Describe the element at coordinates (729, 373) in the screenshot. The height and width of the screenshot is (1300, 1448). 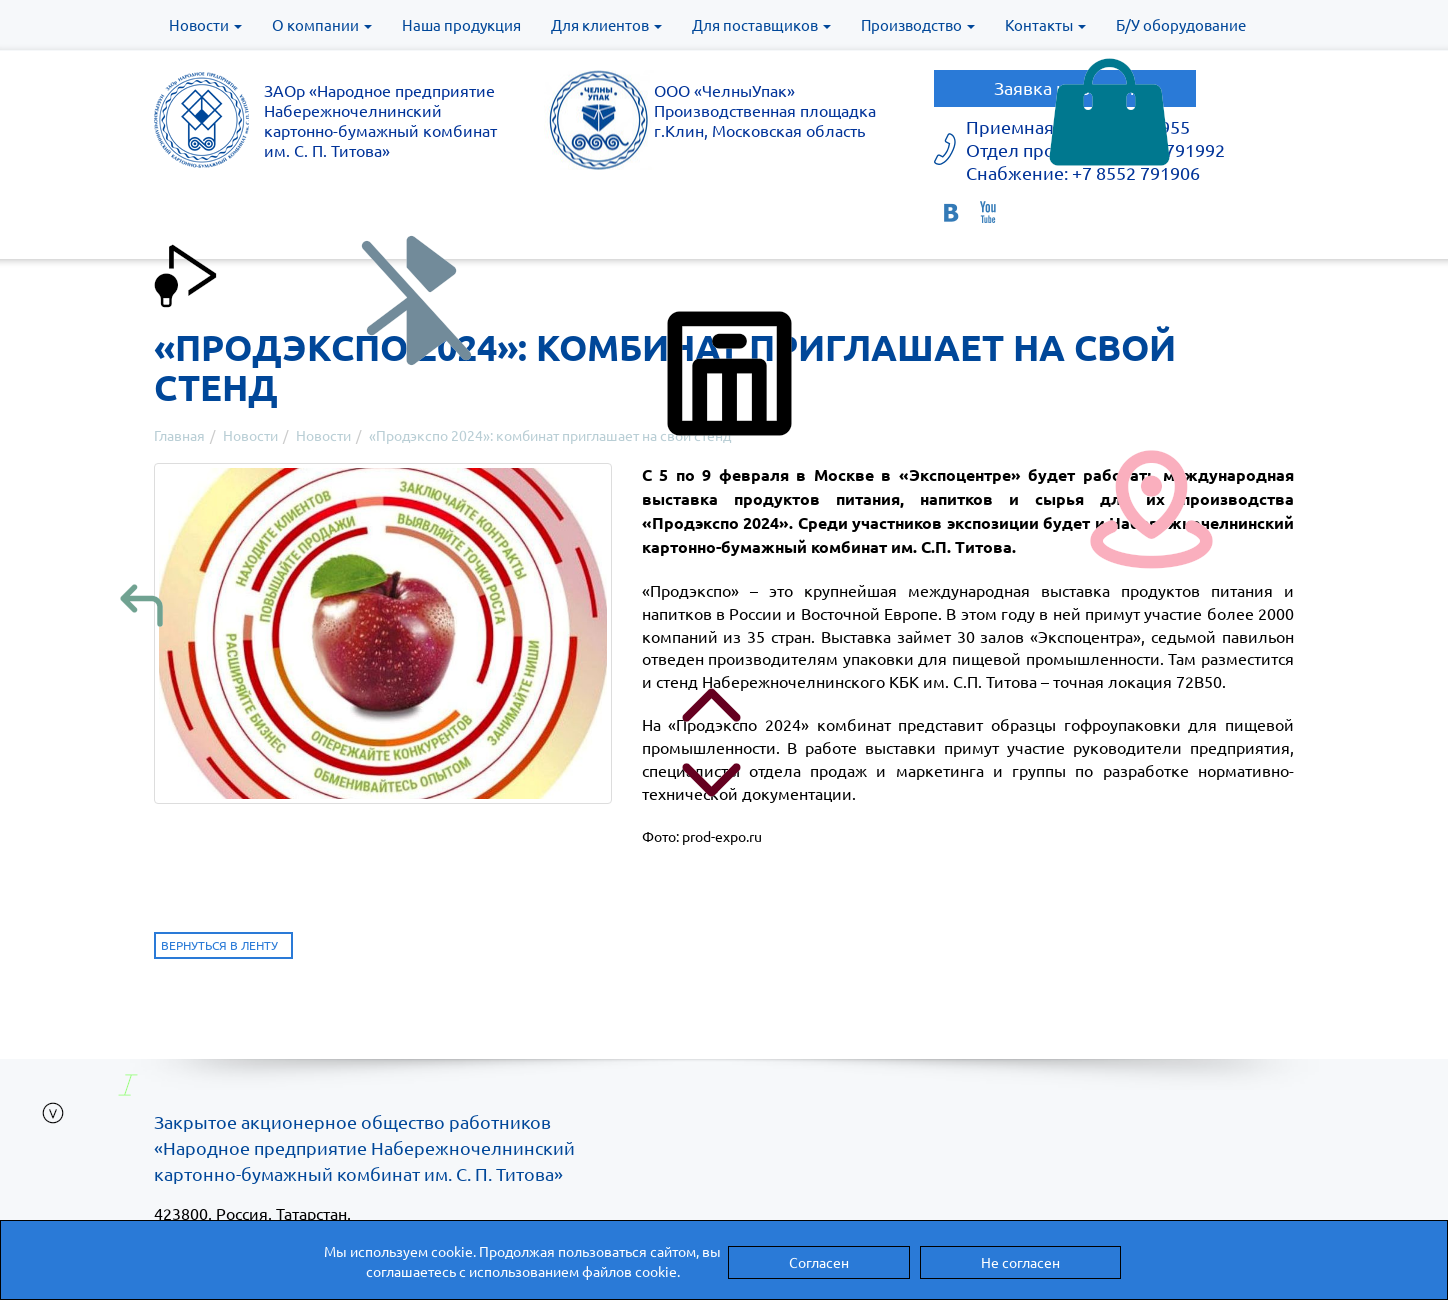
I see `indicates elevator access or location` at that location.